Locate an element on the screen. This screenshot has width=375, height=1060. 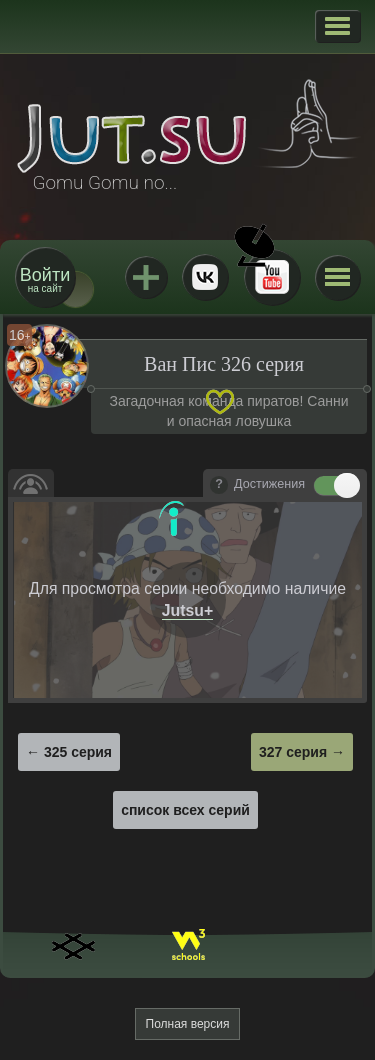
sponsor a developer on github is located at coordinates (220, 402).